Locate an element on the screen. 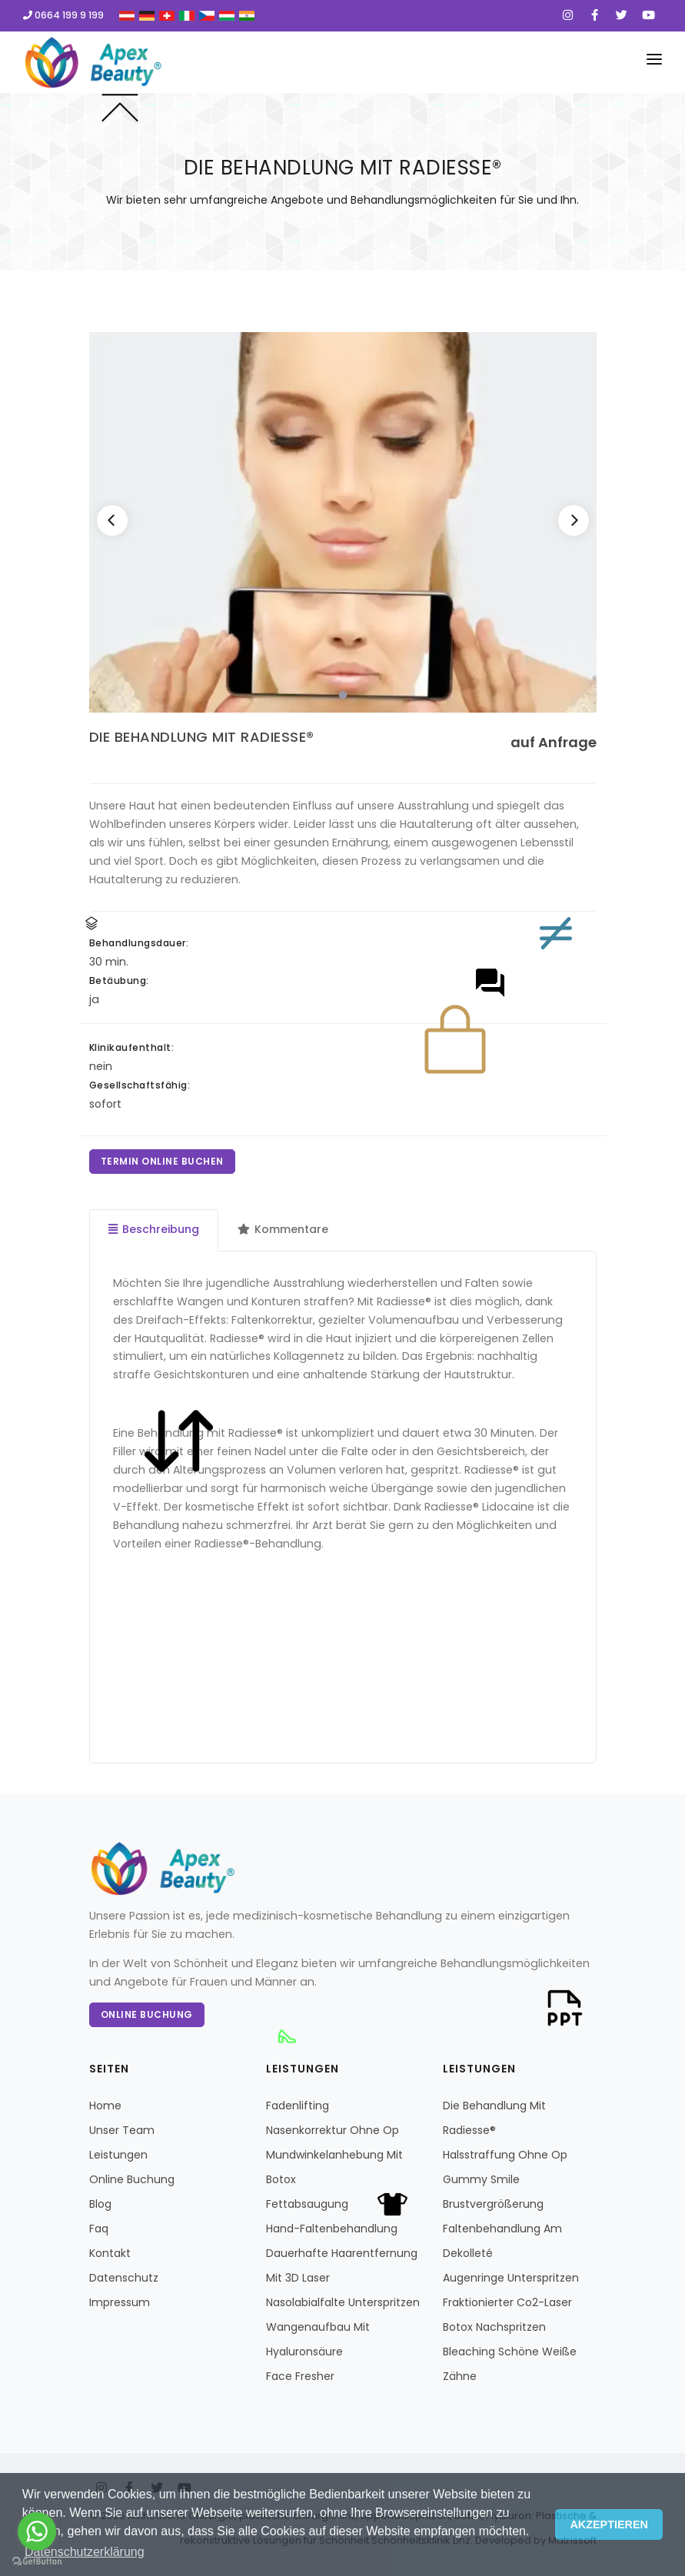  indicates values are not equal or mismatched is located at coordinates (556, 933).